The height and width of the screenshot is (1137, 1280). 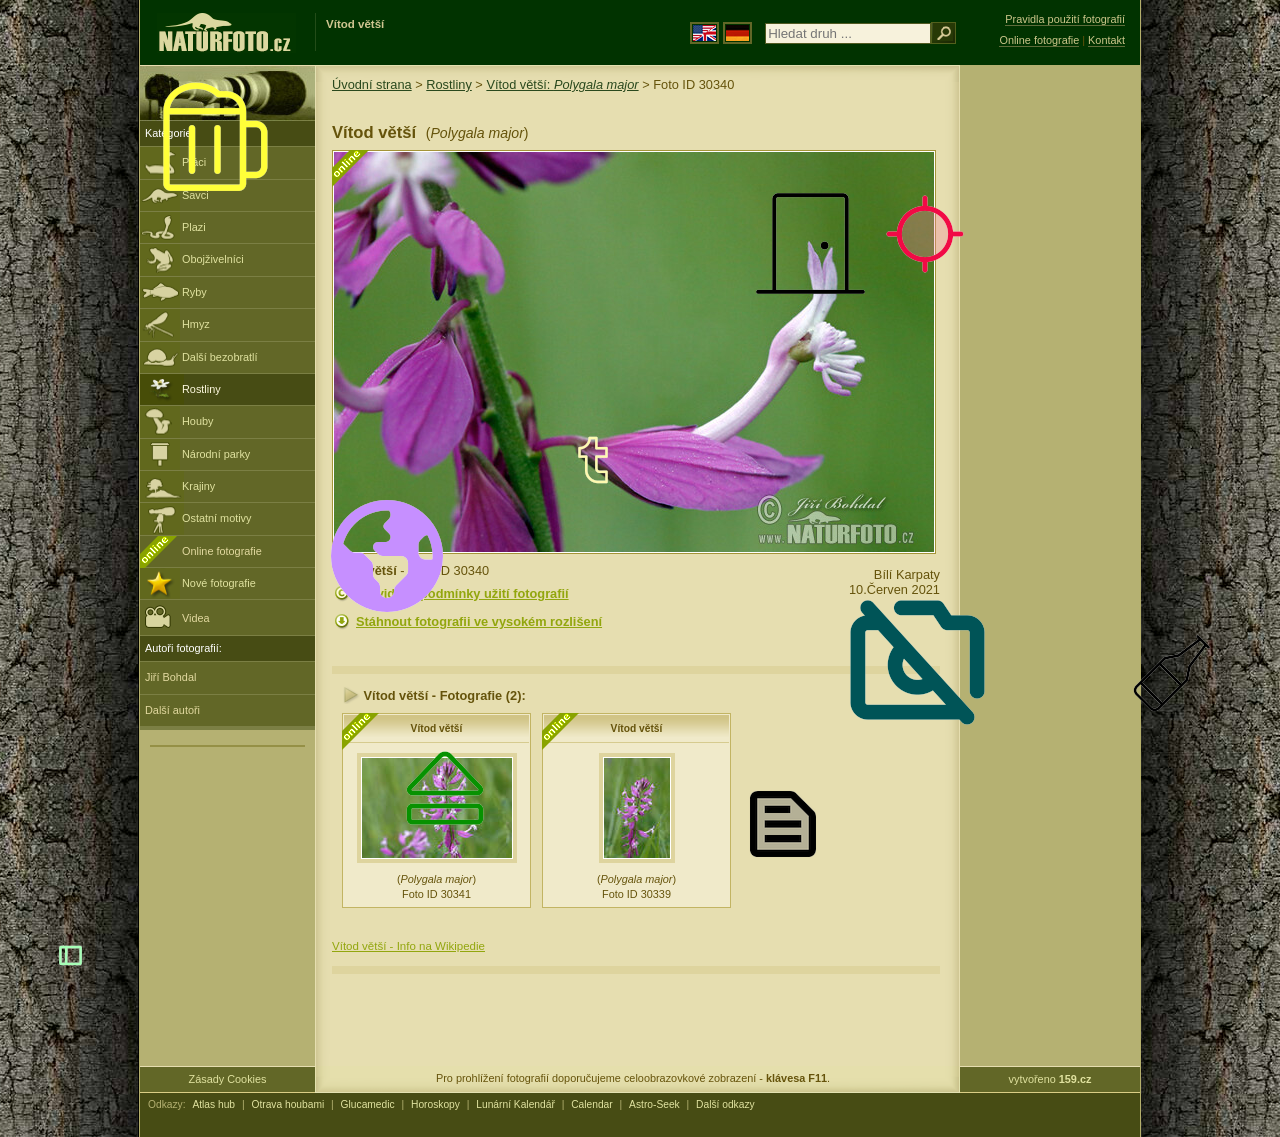 What do you see at coordinates (810, 243) in the screenshot?
I see `log out or exit the application` at bounding box center [810, 243].